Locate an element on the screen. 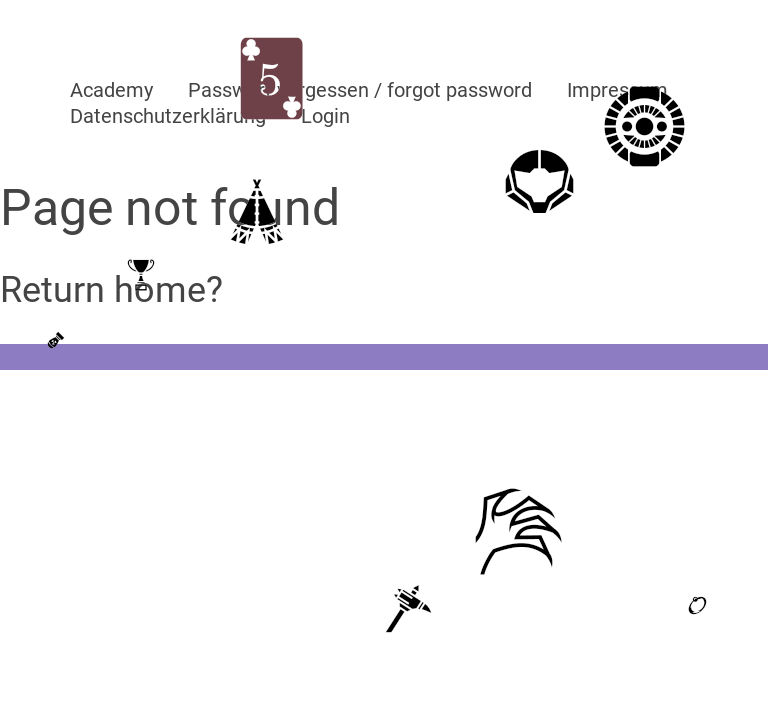  nuclear bomb or atomic weapon icon is located at coordinates (56, 340).